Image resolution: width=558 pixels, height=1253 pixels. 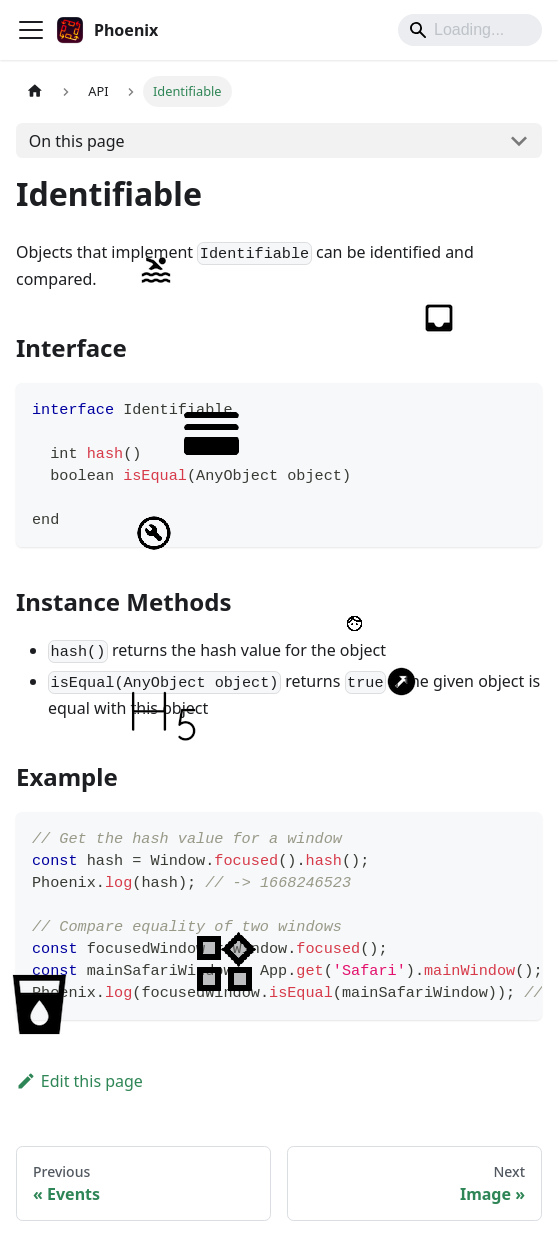 I want to click on find nearby drink or beverage locations, so click(x=39, y=1004).